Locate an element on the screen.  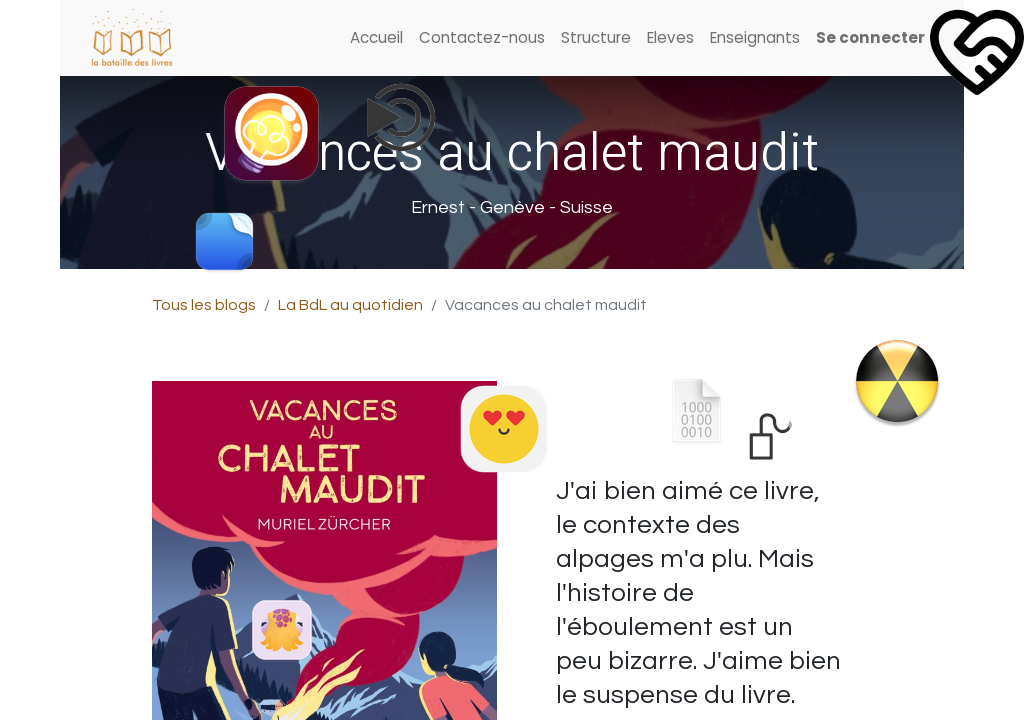
generic binary or data file is located at coordinates (696, 411).